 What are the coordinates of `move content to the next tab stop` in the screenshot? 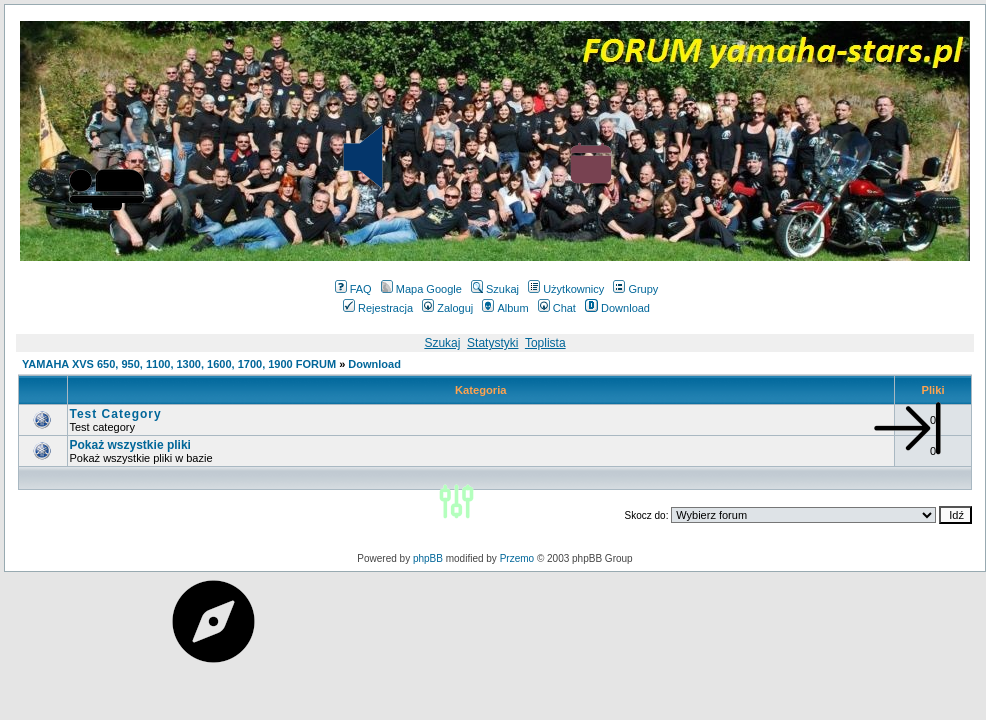 It's located at (909, 429).